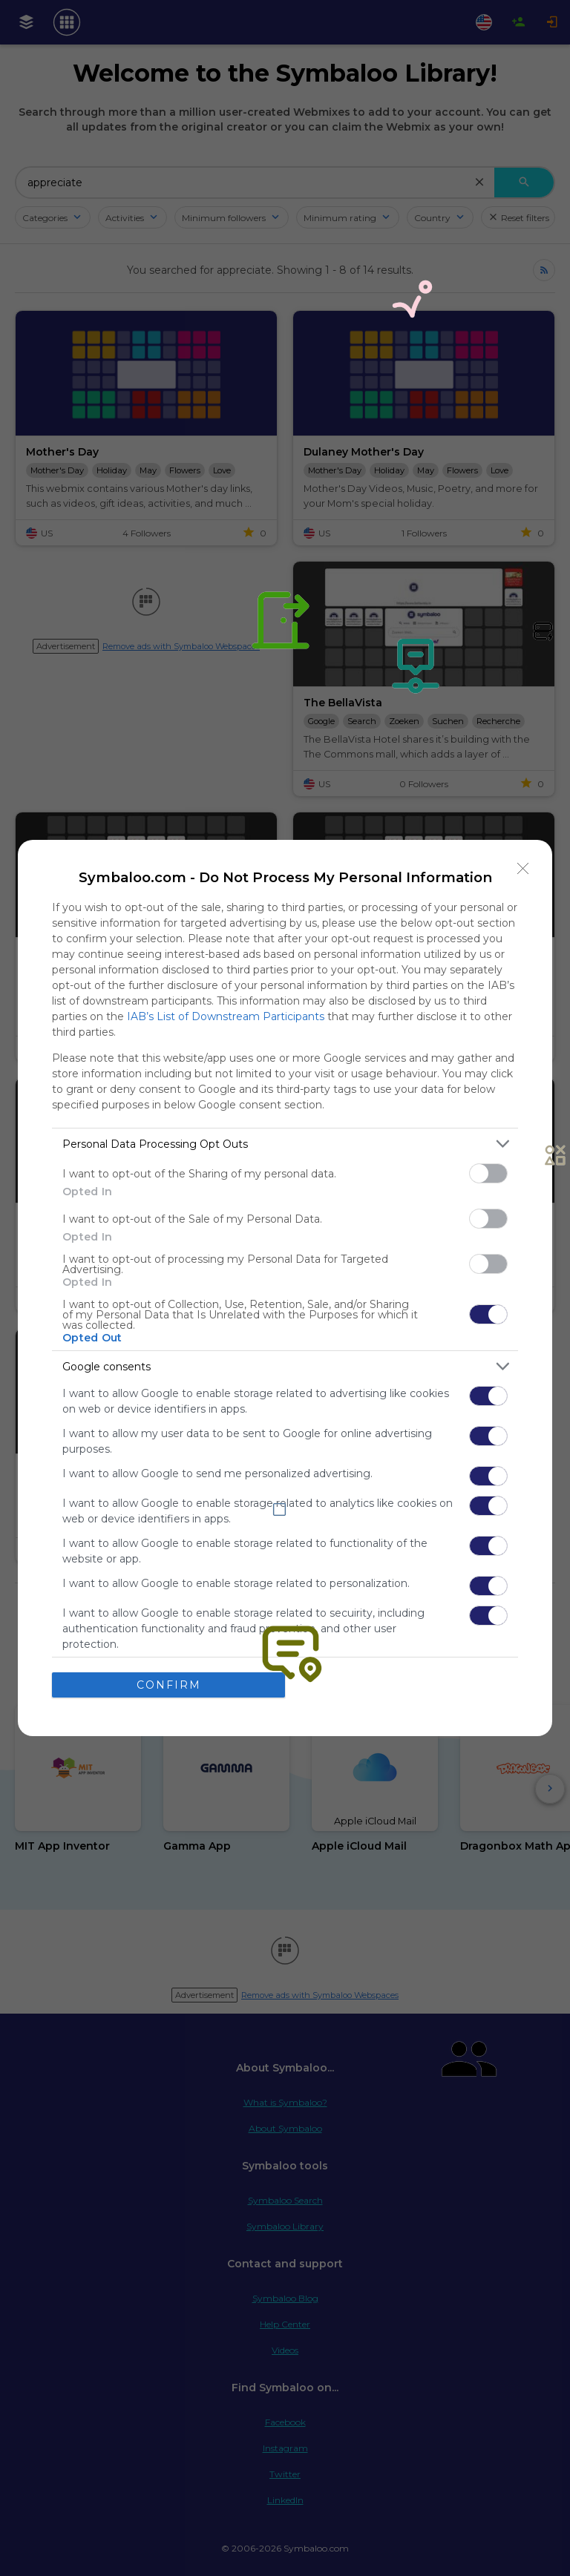 Image resolution: width=570 pixels, height=2576 pixels. What do you see at coordinates (281, 620) in the screenshot?
I see `log out of your account` at bounding box center [281, 620].